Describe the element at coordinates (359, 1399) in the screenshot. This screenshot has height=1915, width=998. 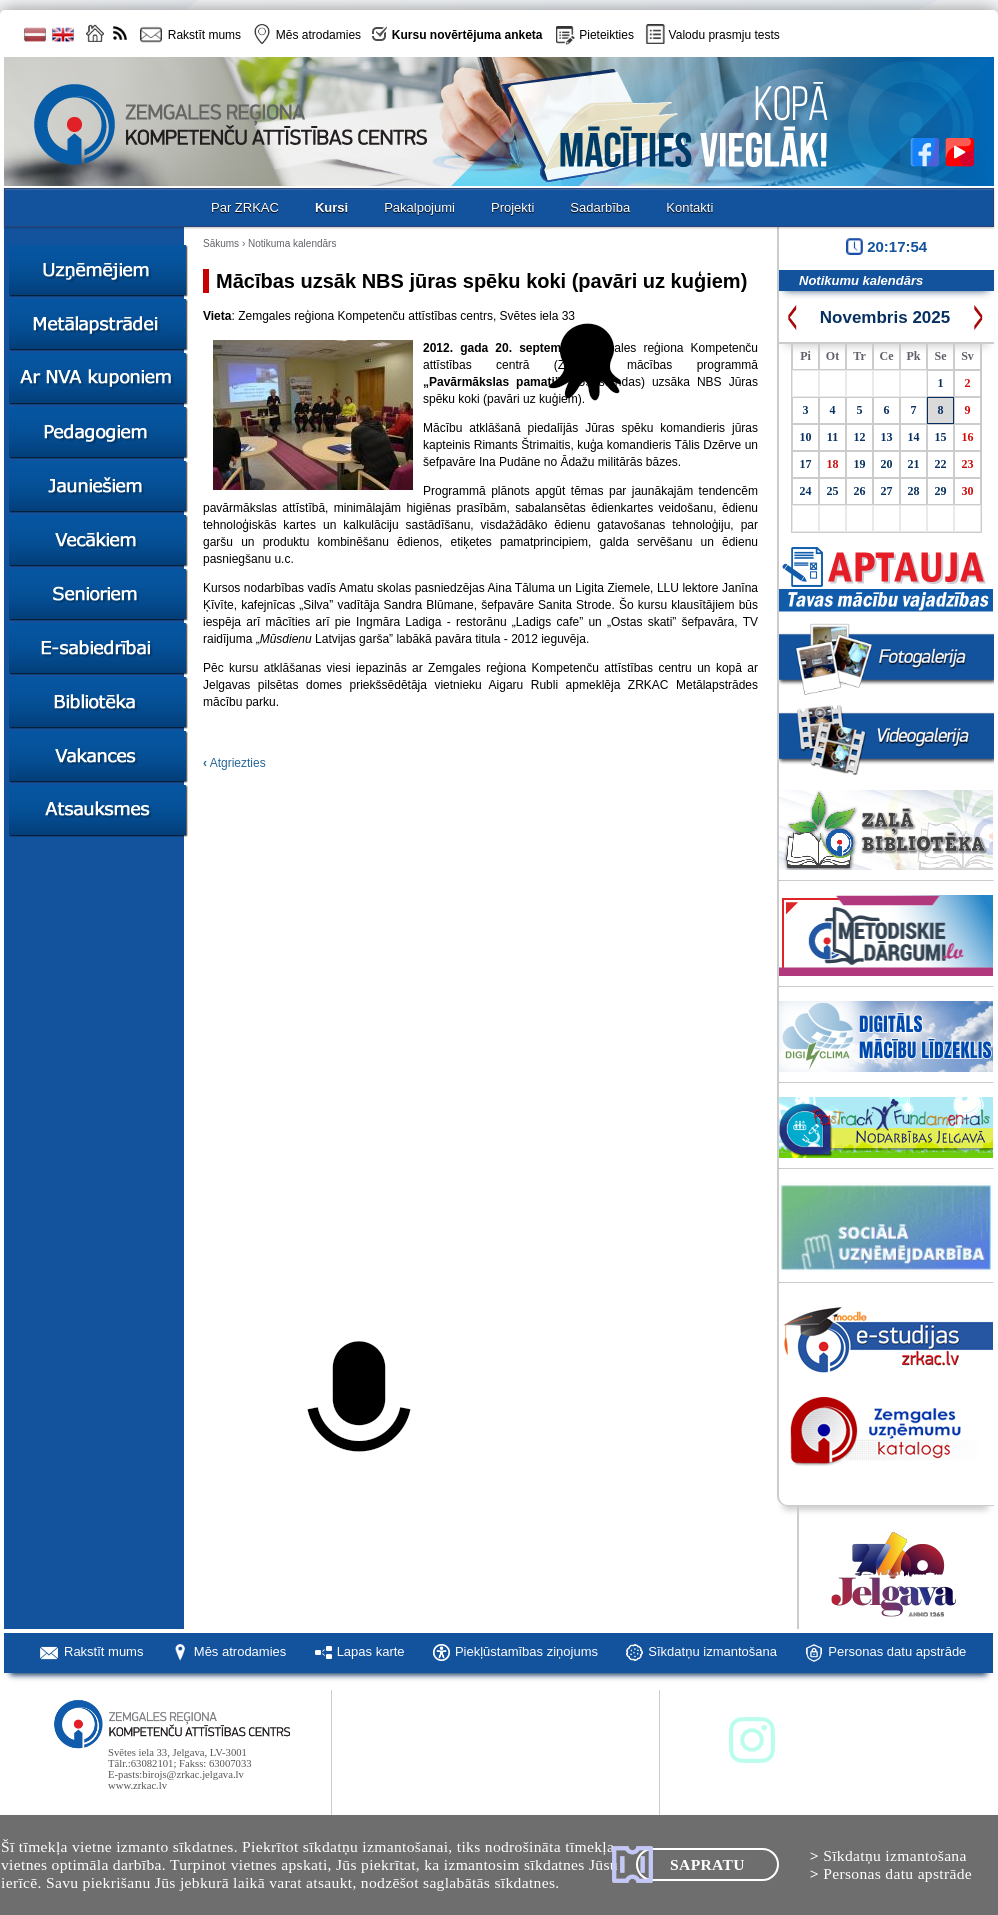
I see `tap to start voice recording` at that location.